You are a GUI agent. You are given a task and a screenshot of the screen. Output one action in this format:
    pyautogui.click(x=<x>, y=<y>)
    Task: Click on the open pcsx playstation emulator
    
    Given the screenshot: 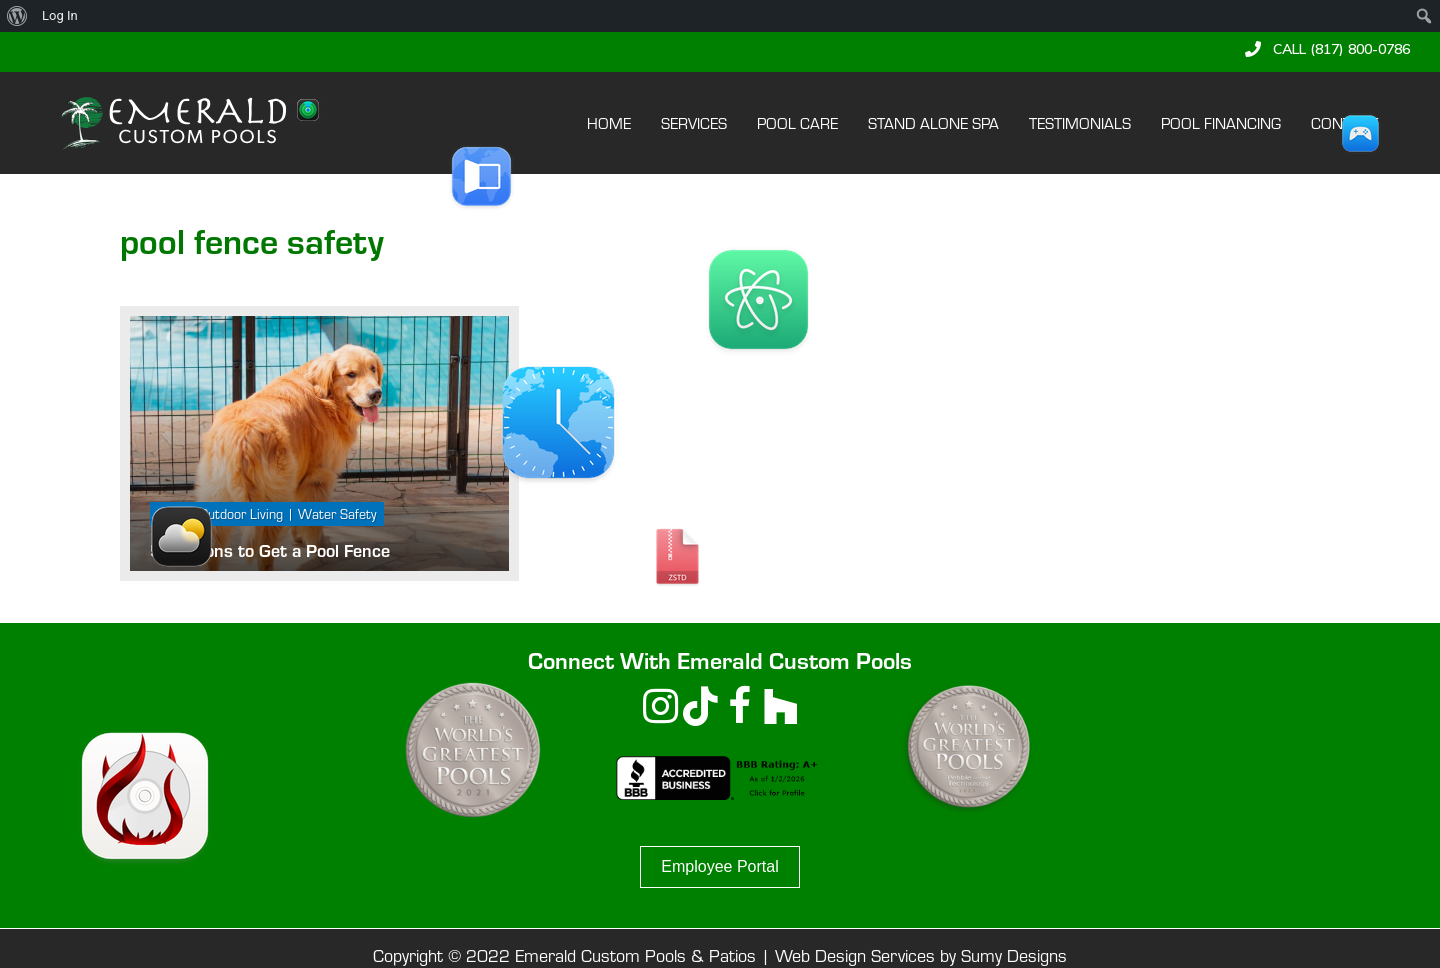 What is the action you would take?
    pyautogui.click(x=1360, y=133)
    